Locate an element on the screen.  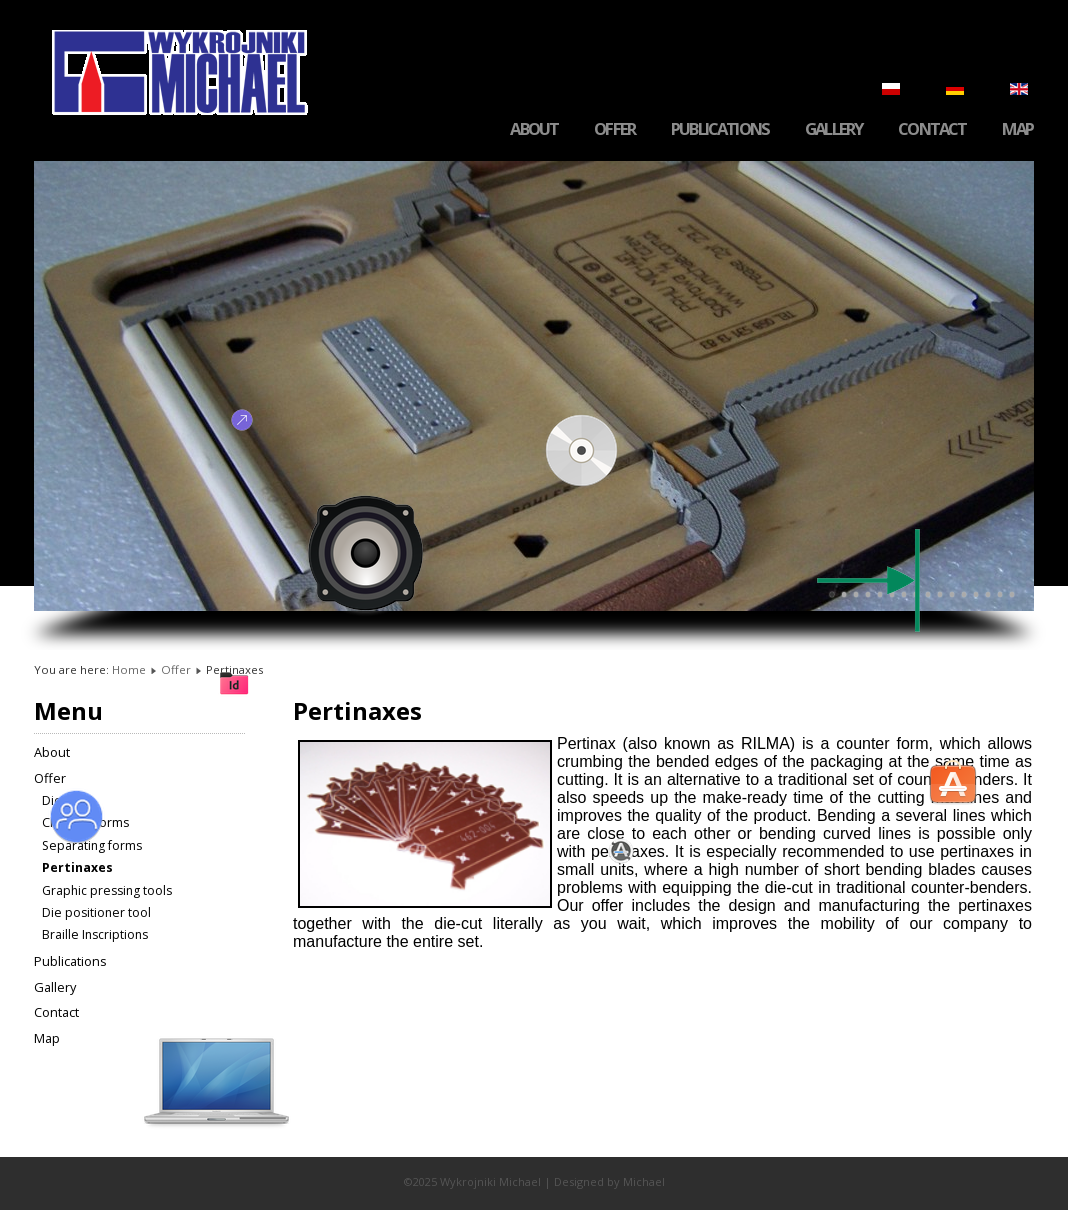
open the software center to browse and install apps is located at coordinates (953, 784).